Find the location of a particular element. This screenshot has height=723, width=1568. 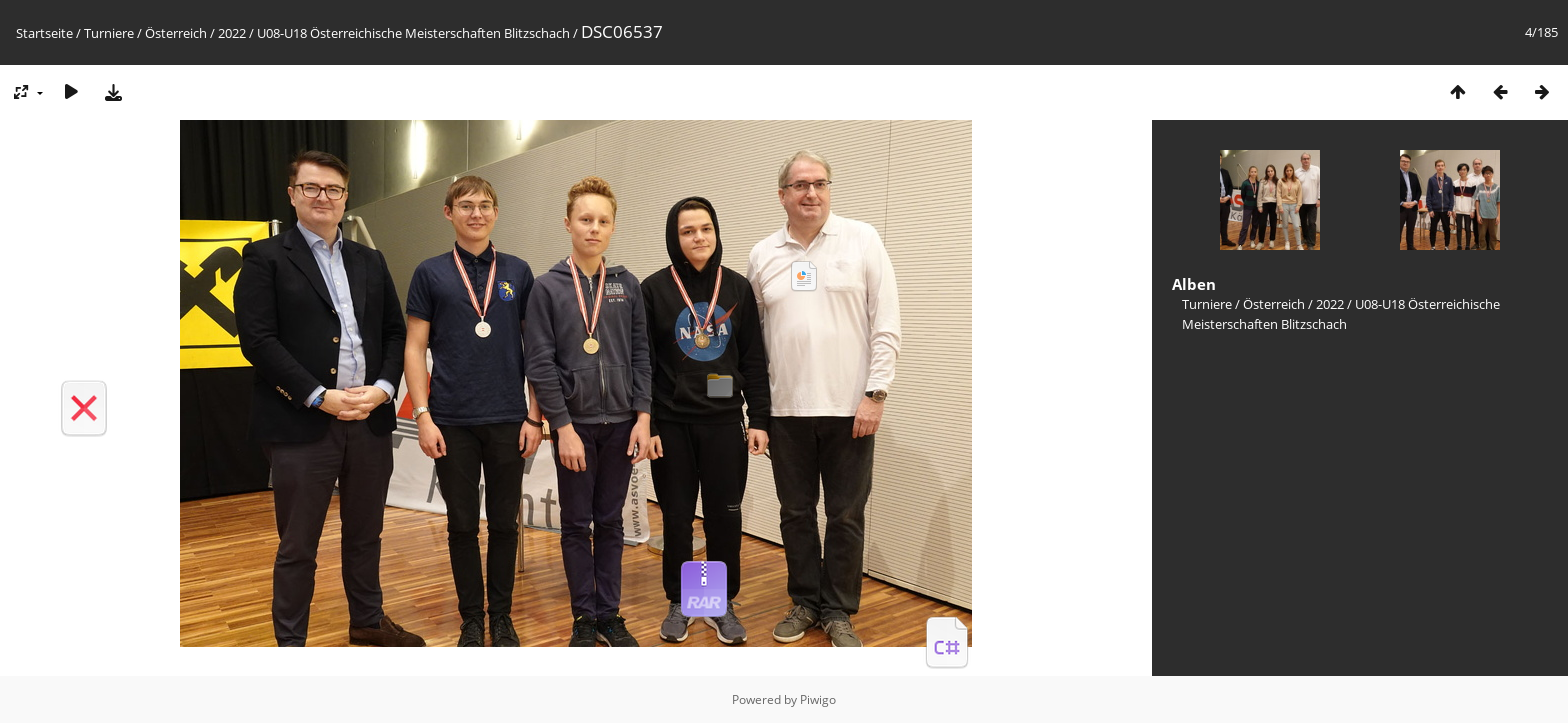

a C# source code file is located at coordinates (947, 642).